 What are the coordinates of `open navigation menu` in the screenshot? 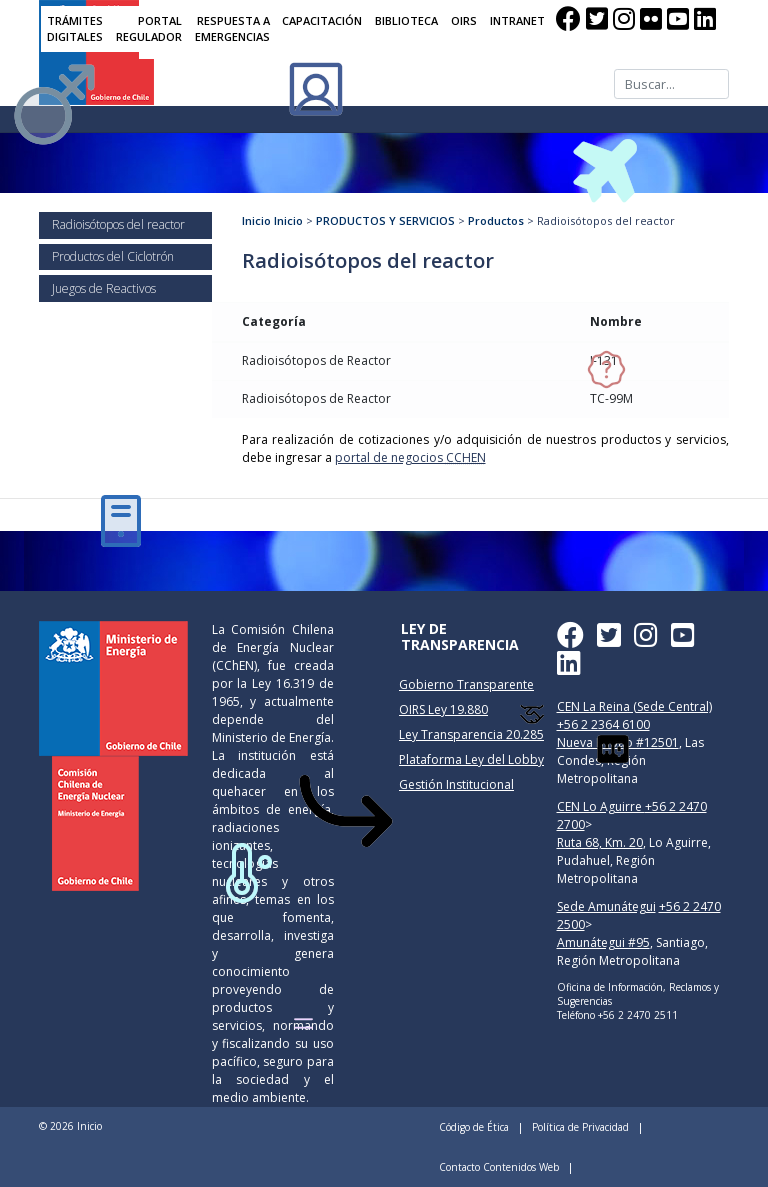 It's located at (303, 1023).